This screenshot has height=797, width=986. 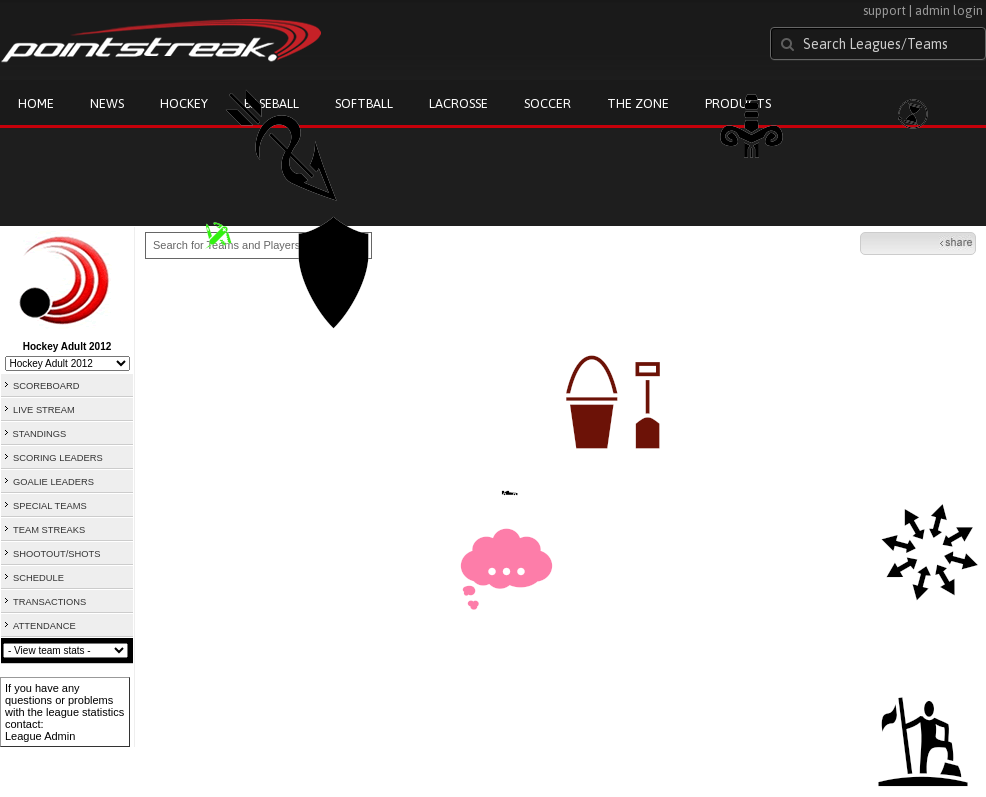 What do you see at coordinates (923, 742) in the screenshot?
I see `indicates conquest or victory achievement` at bounding box center [923, 742].